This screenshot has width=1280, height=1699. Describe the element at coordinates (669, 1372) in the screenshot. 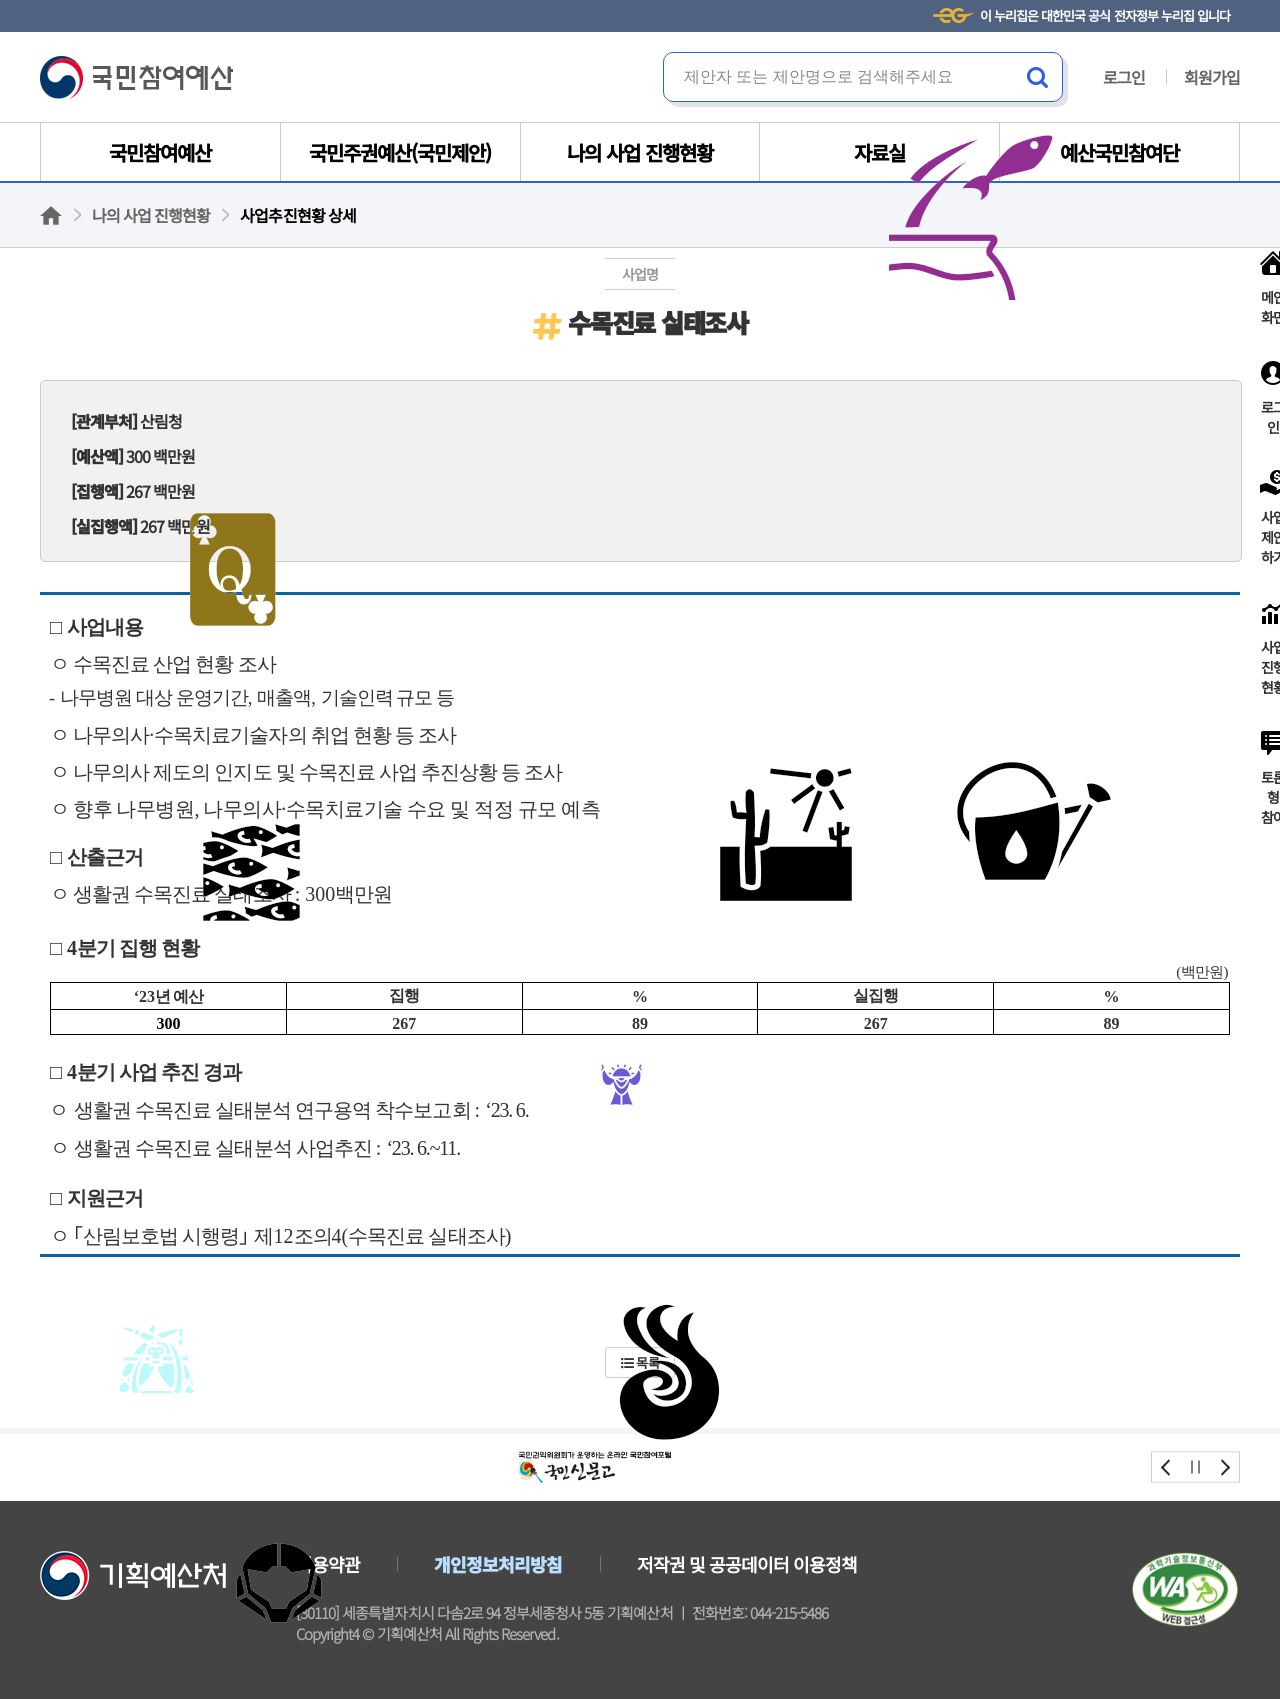

I see `indicates weather effect active in game` at that location.